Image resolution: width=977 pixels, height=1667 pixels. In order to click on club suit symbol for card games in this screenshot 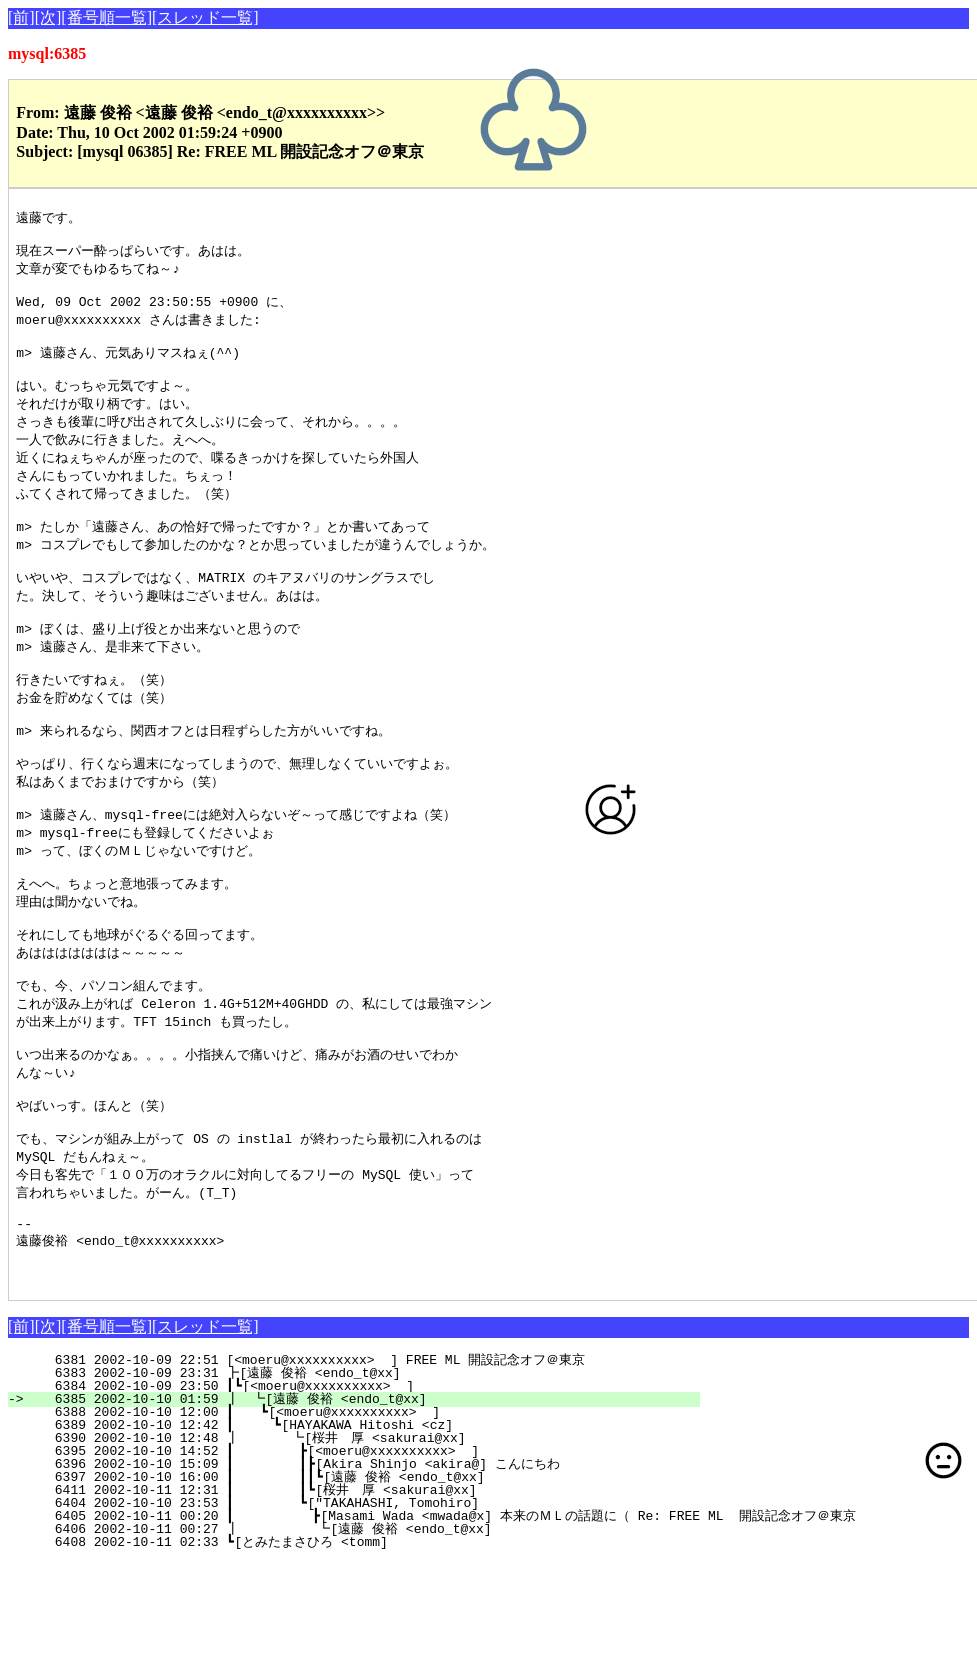, I will do `click(533, 121)`.